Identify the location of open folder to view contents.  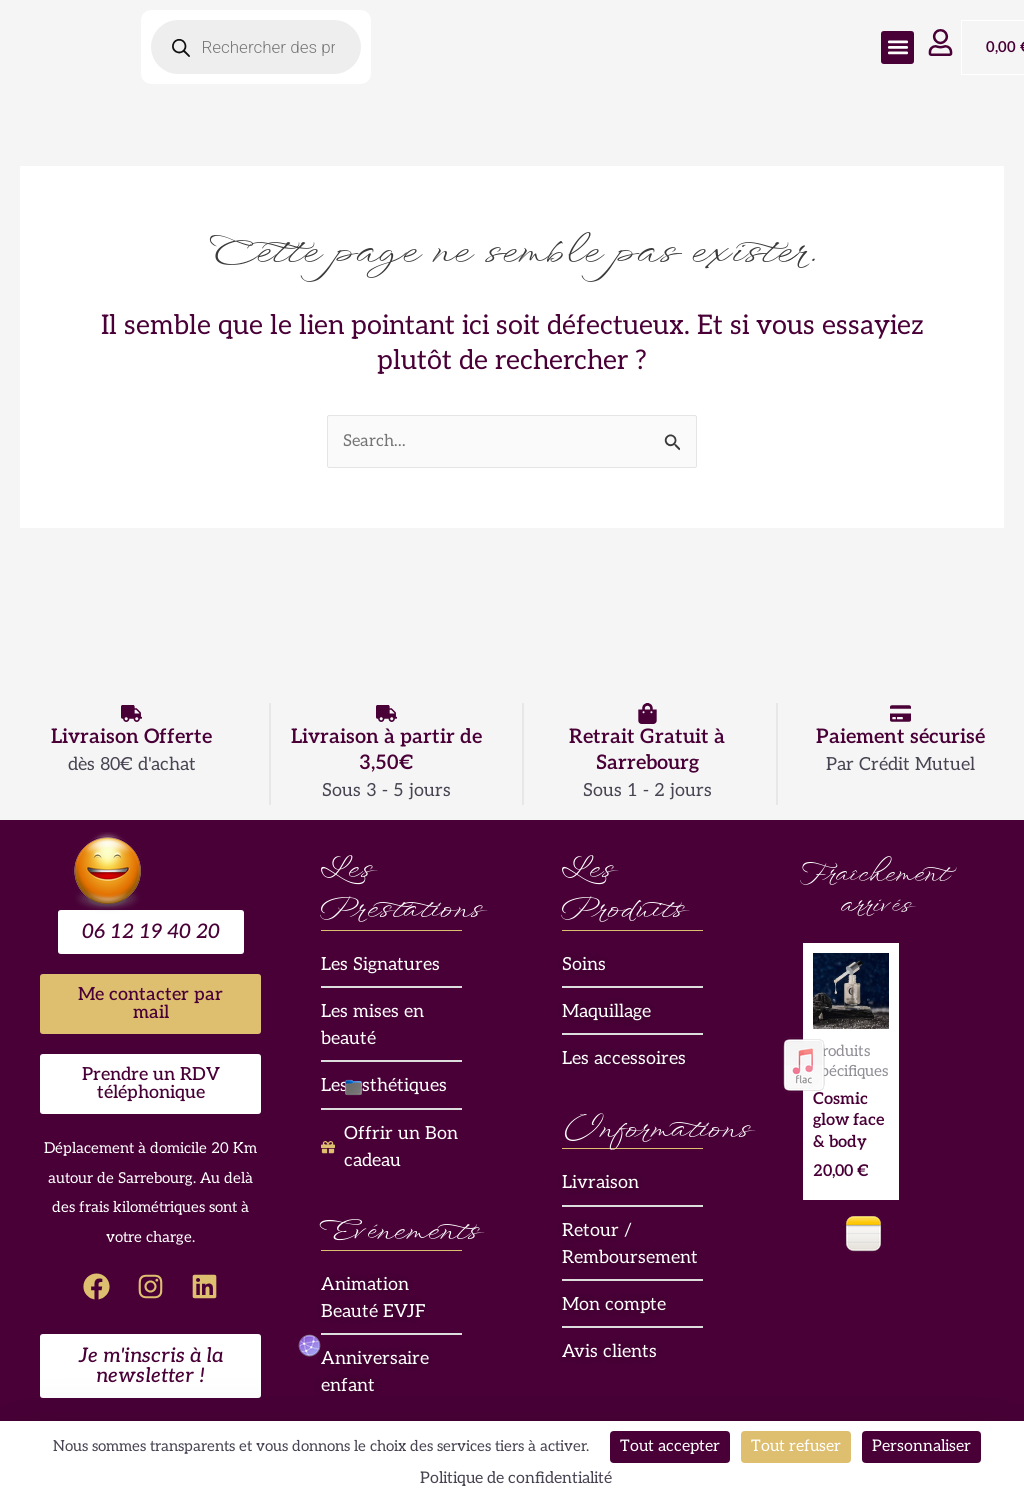
(353, 1087).